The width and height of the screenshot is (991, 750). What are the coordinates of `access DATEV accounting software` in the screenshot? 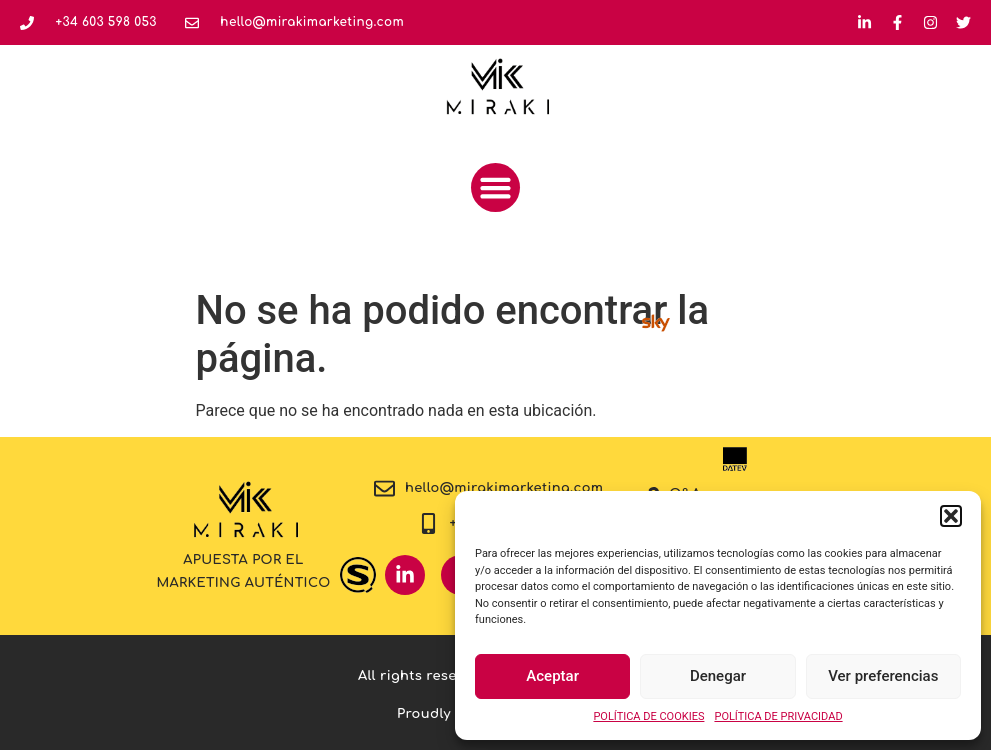 It's located at (735, 459).